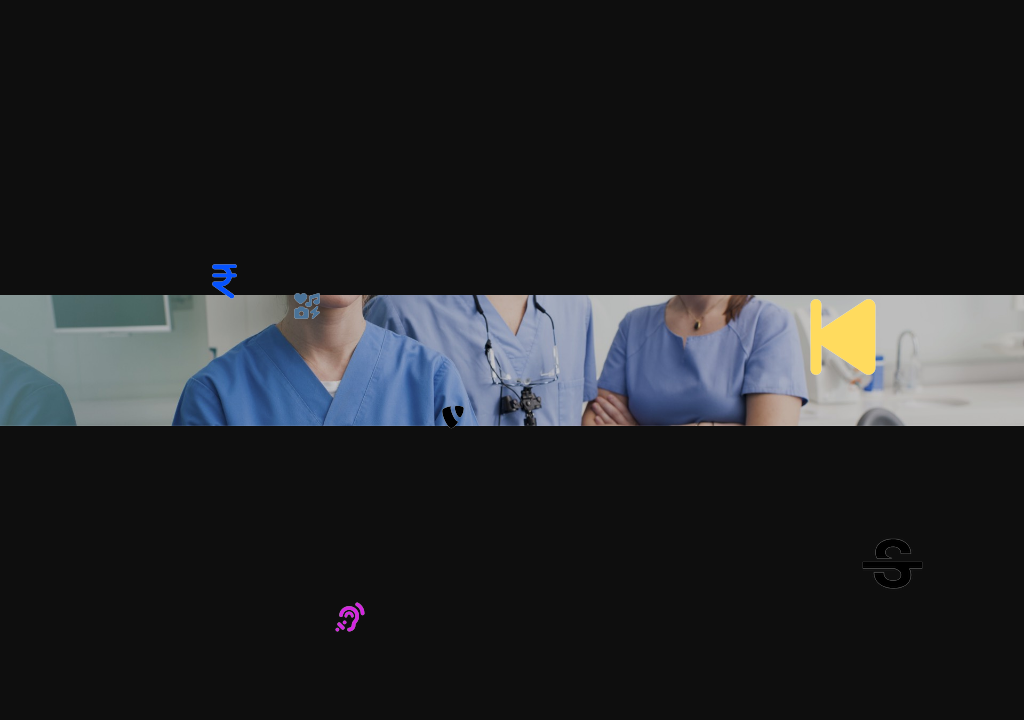 The image size is (1024, 720). What do you see at coordinates (892, 568) in the screenshot?
I see `apply strikethrough formatting to selected text` at bounding box center [892, 568].